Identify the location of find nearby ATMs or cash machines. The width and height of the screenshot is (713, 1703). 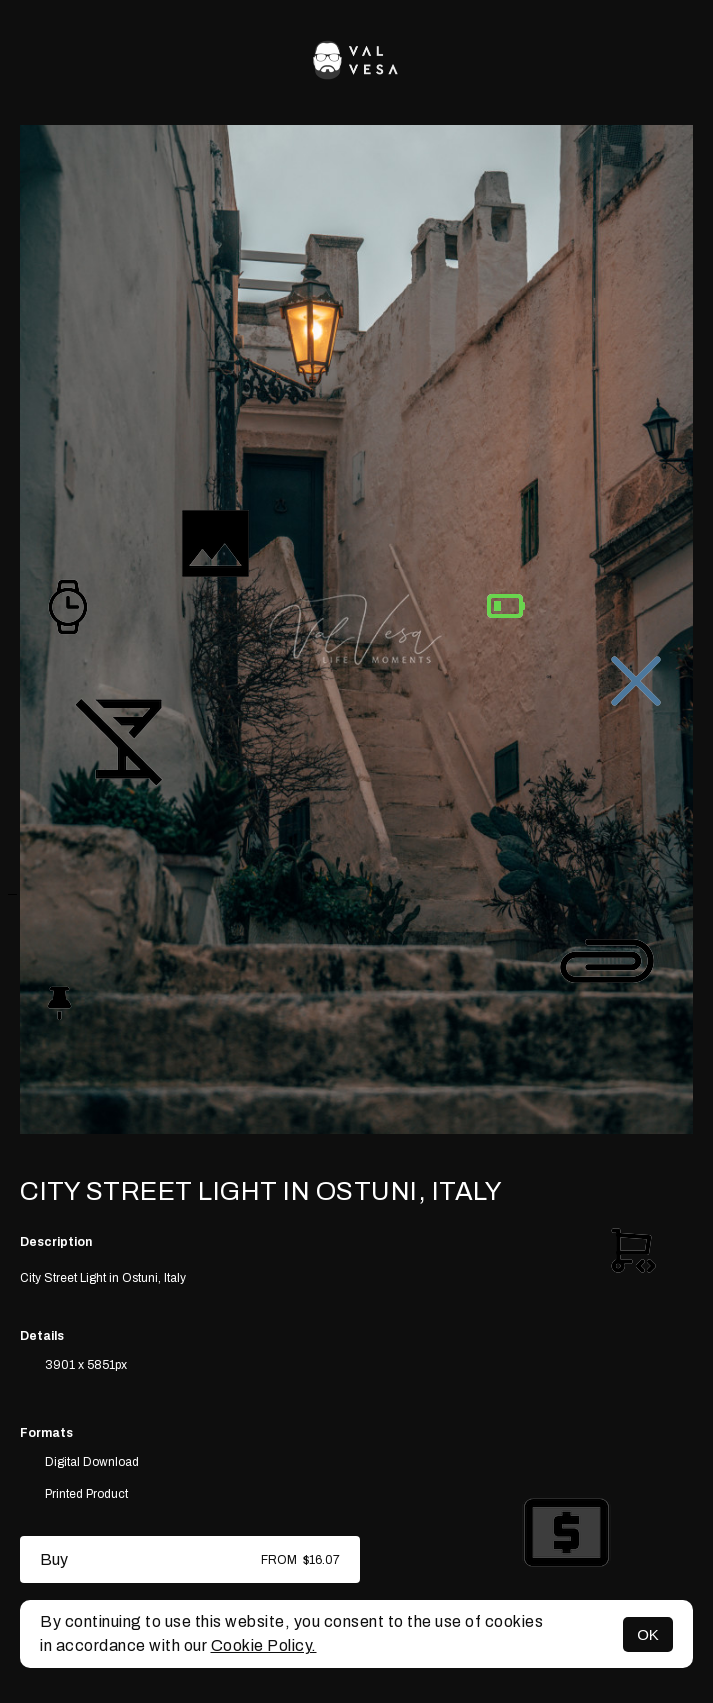
(566, 1532).